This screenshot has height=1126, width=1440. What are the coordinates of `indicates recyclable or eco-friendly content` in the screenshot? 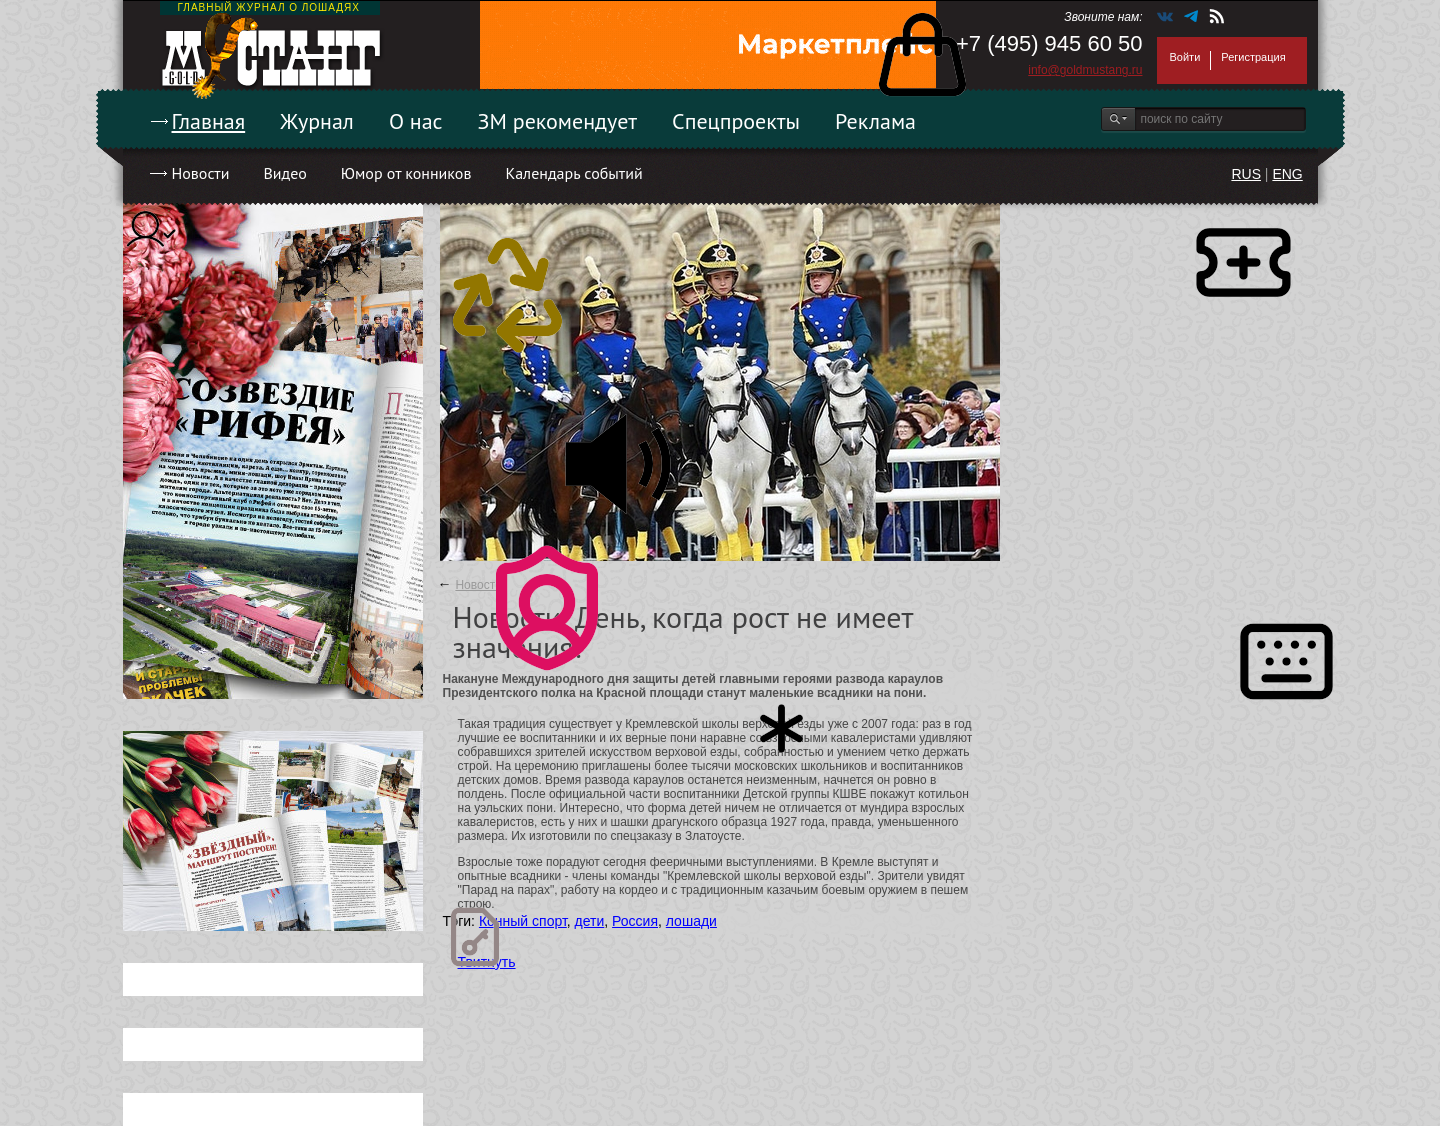 It's located at (507, 292).